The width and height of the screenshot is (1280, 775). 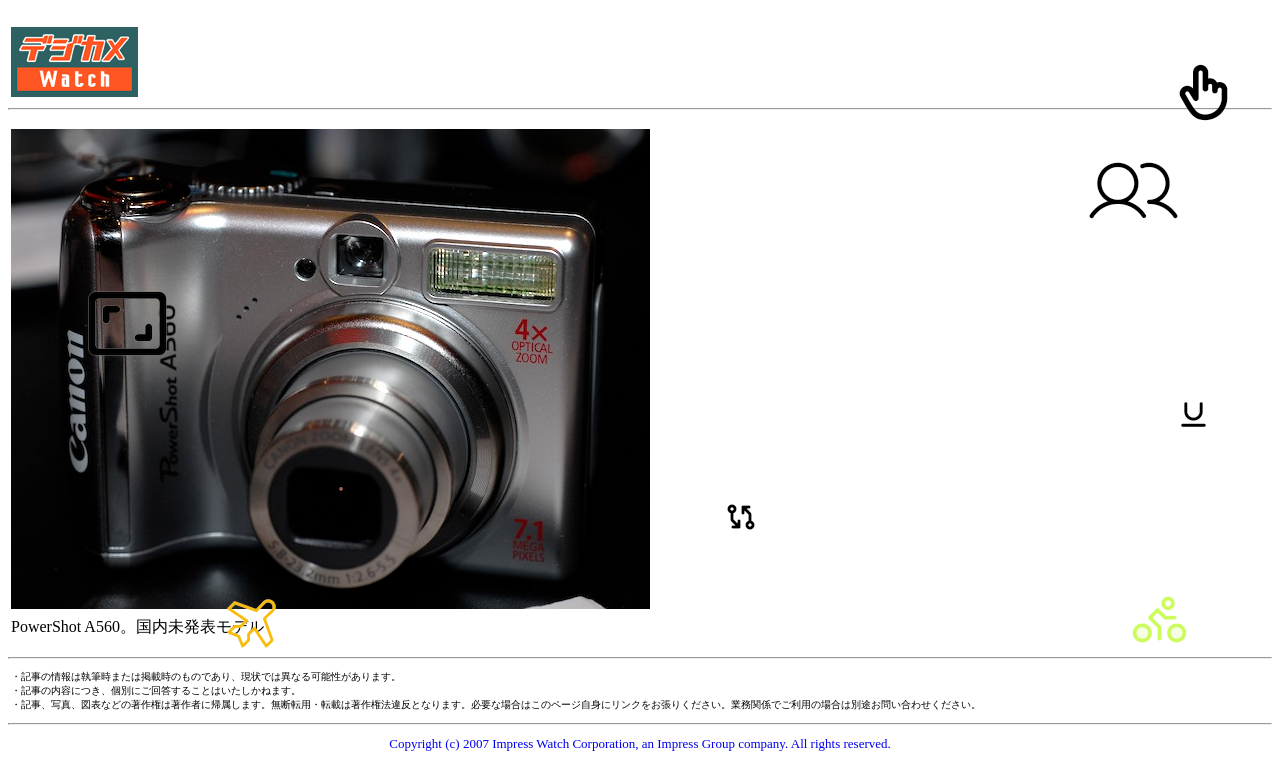 What do you see at coordinates (1133, 190) in the screenshot?
I see `view all users or contacts` at bounding box center [1133, 190].